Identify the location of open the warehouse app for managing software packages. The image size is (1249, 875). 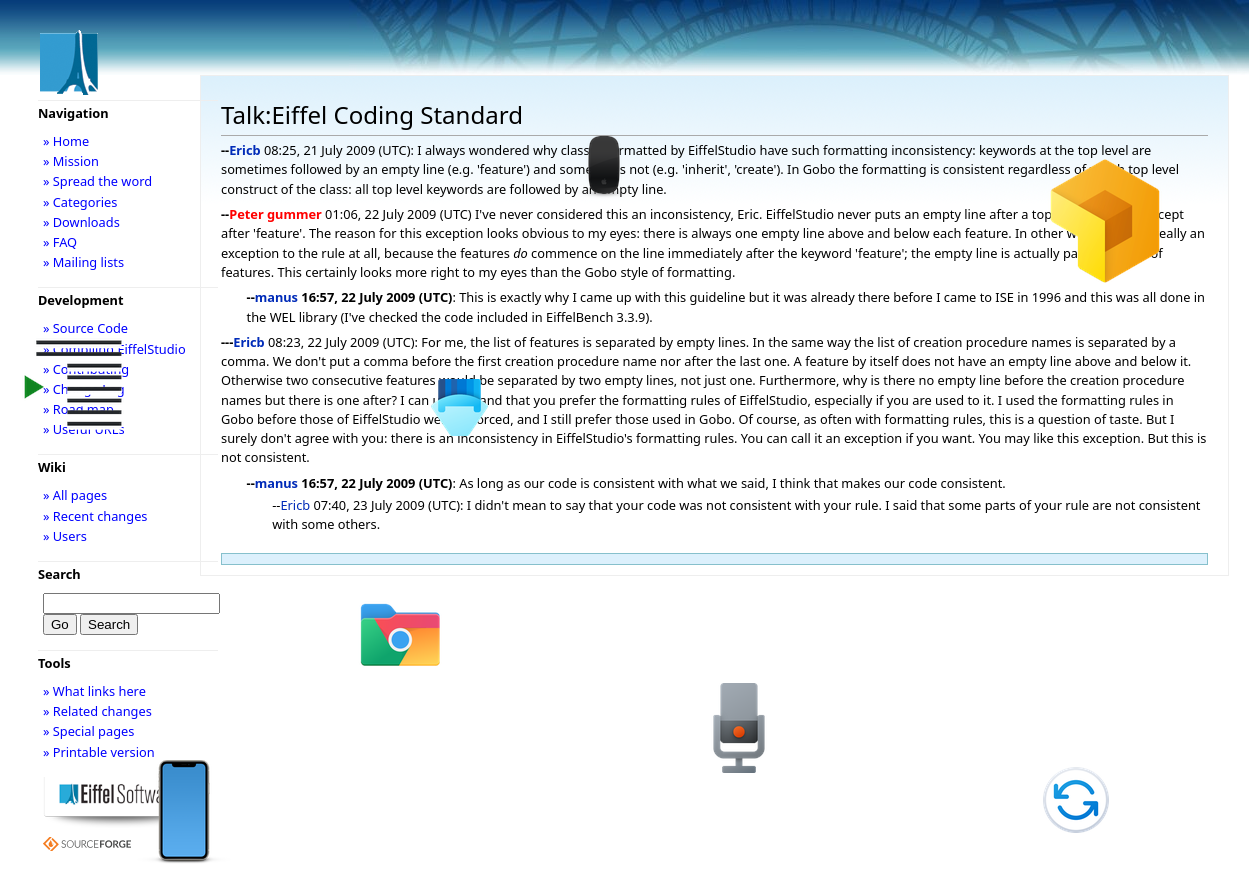
(459, 407).